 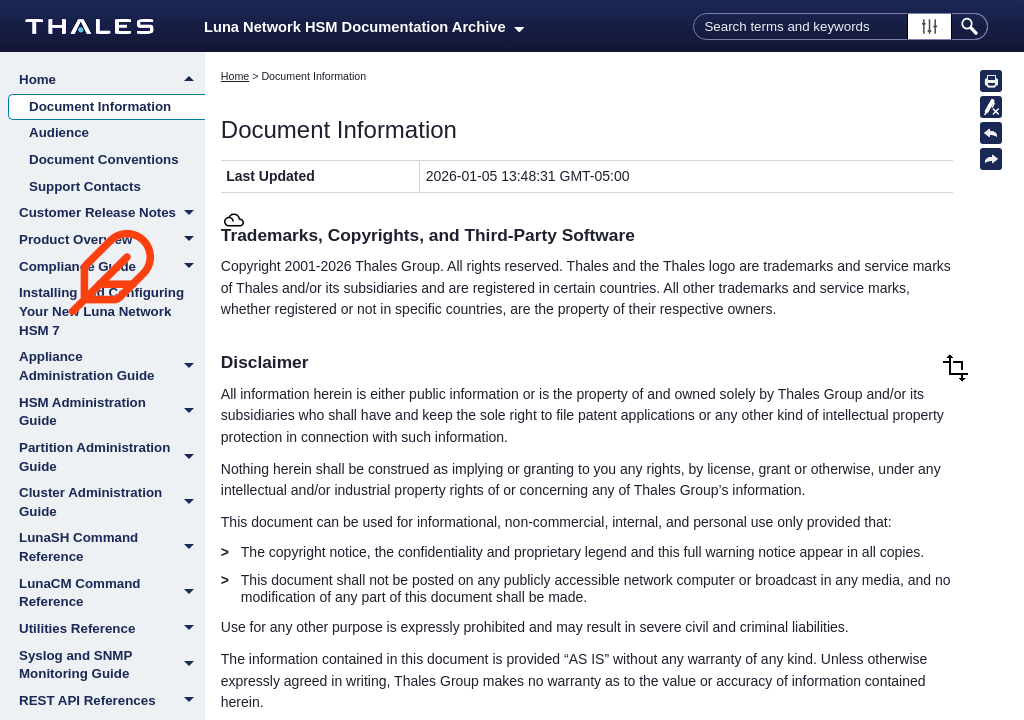 What do you see at coordinates (956, 368) in the screenshot?
I see `transform or resize an image` at bounding box center [956, 368].